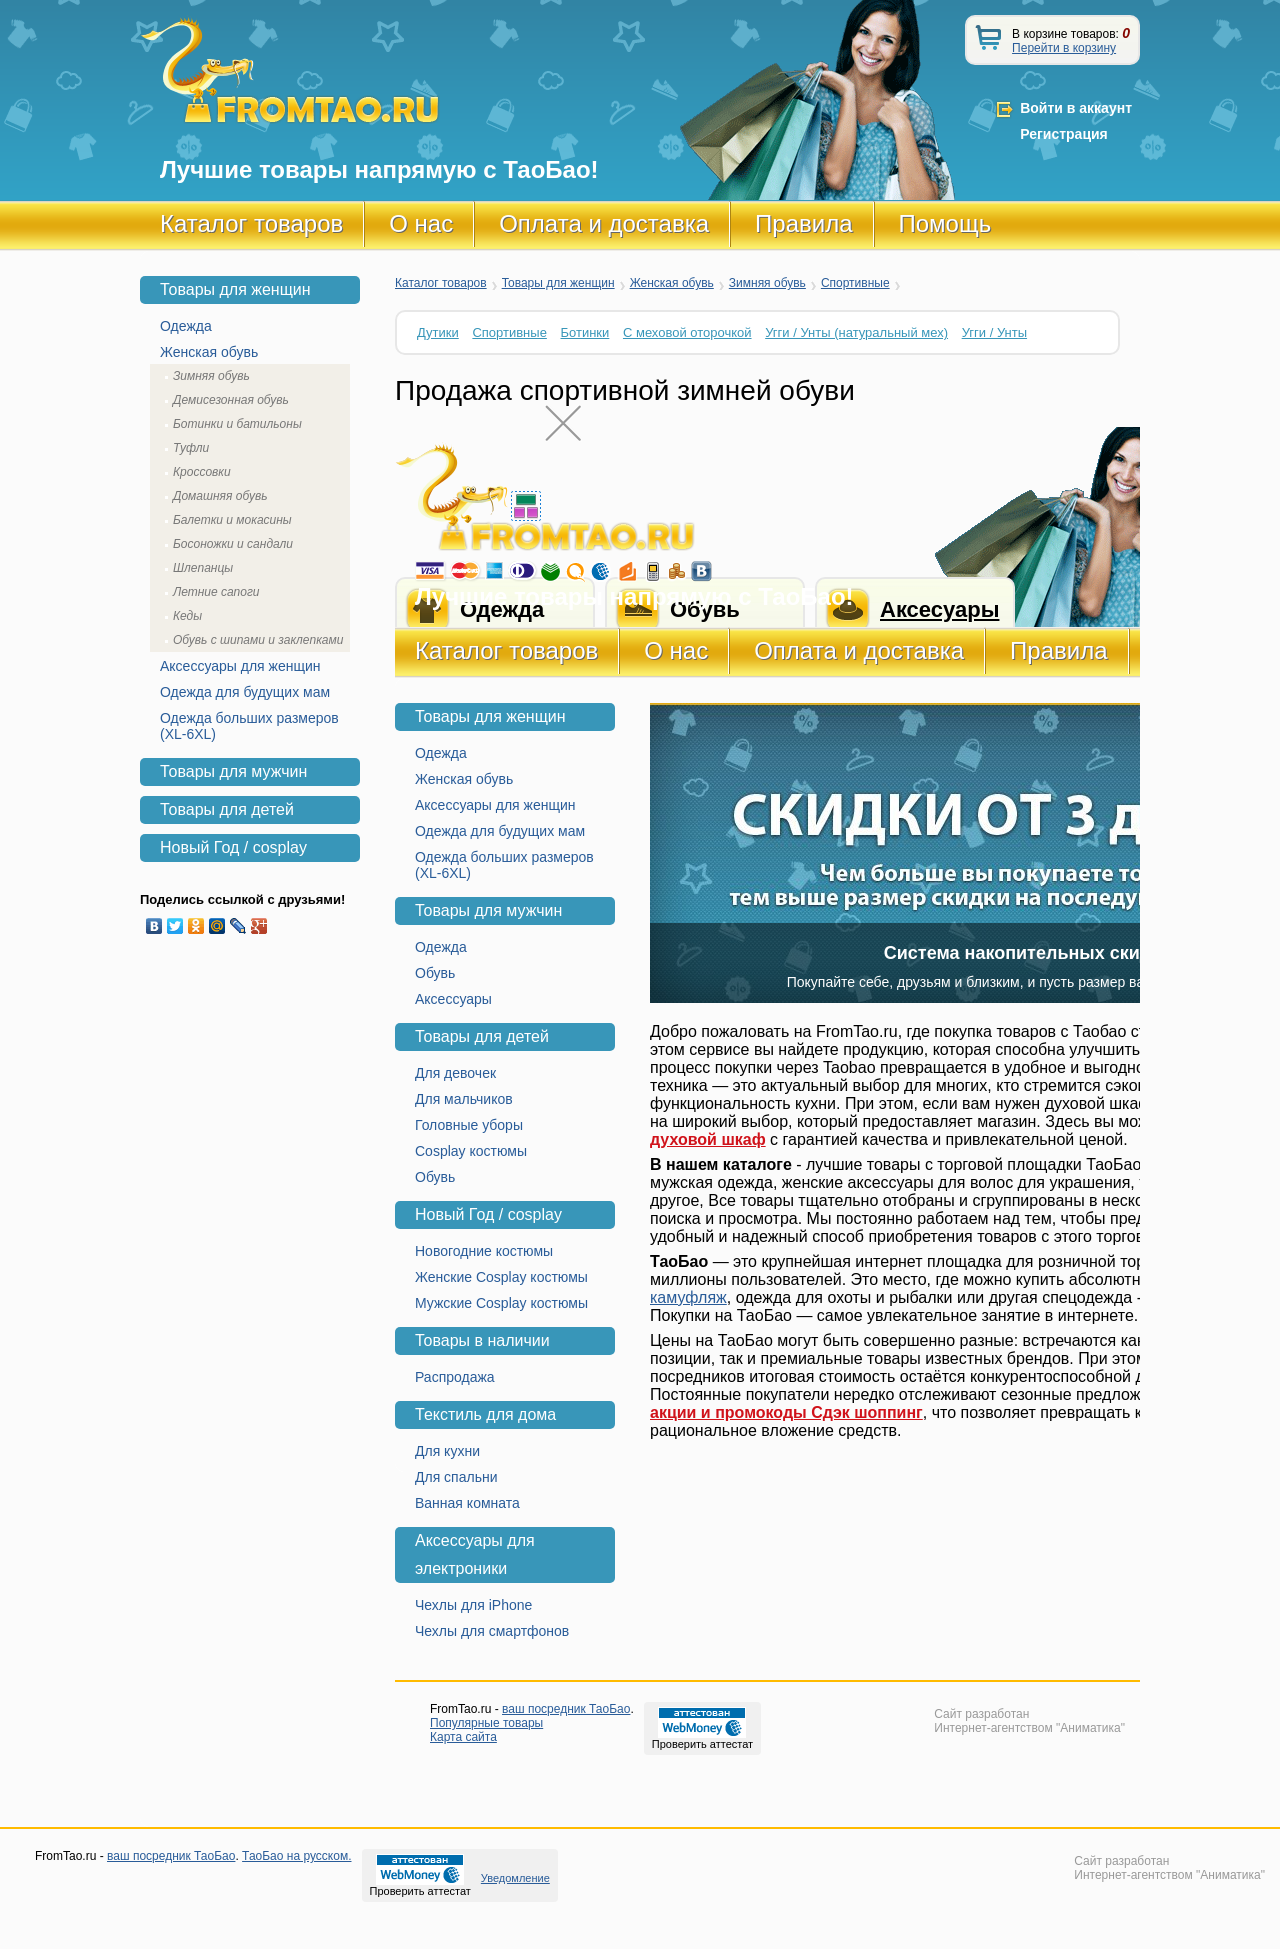 This screenshot has height=1949, width=1280. I want to click on delete or remove an item, so click(545, 405).